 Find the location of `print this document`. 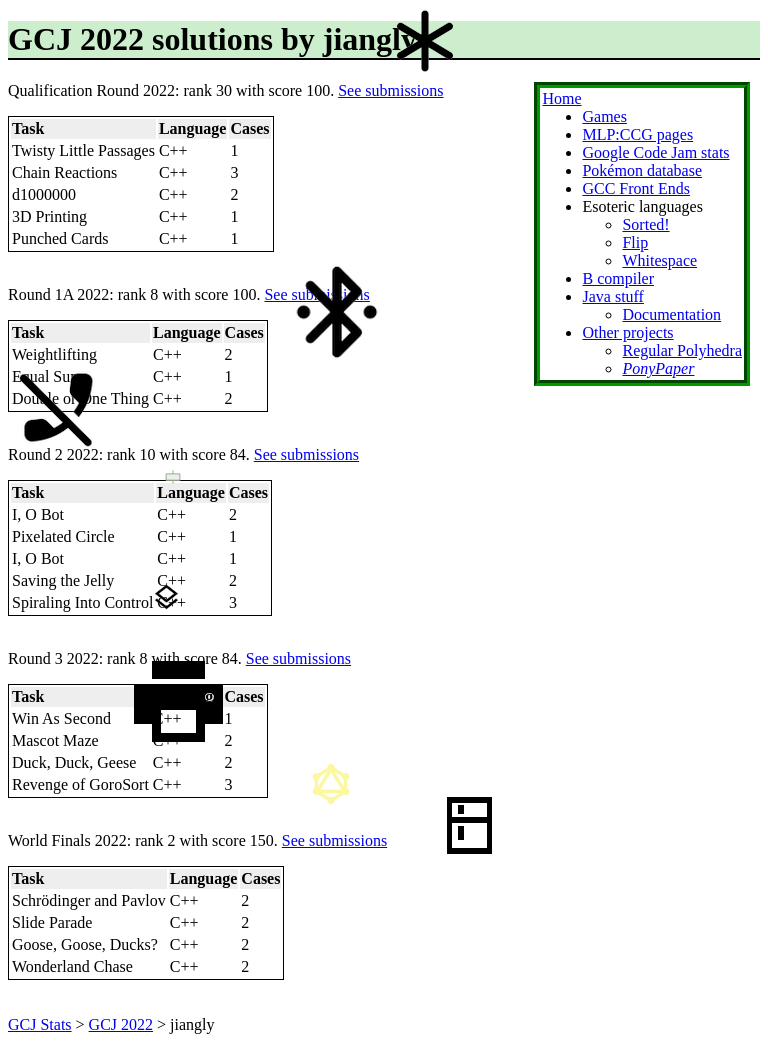

print this document is located at coordinates (178, 701).